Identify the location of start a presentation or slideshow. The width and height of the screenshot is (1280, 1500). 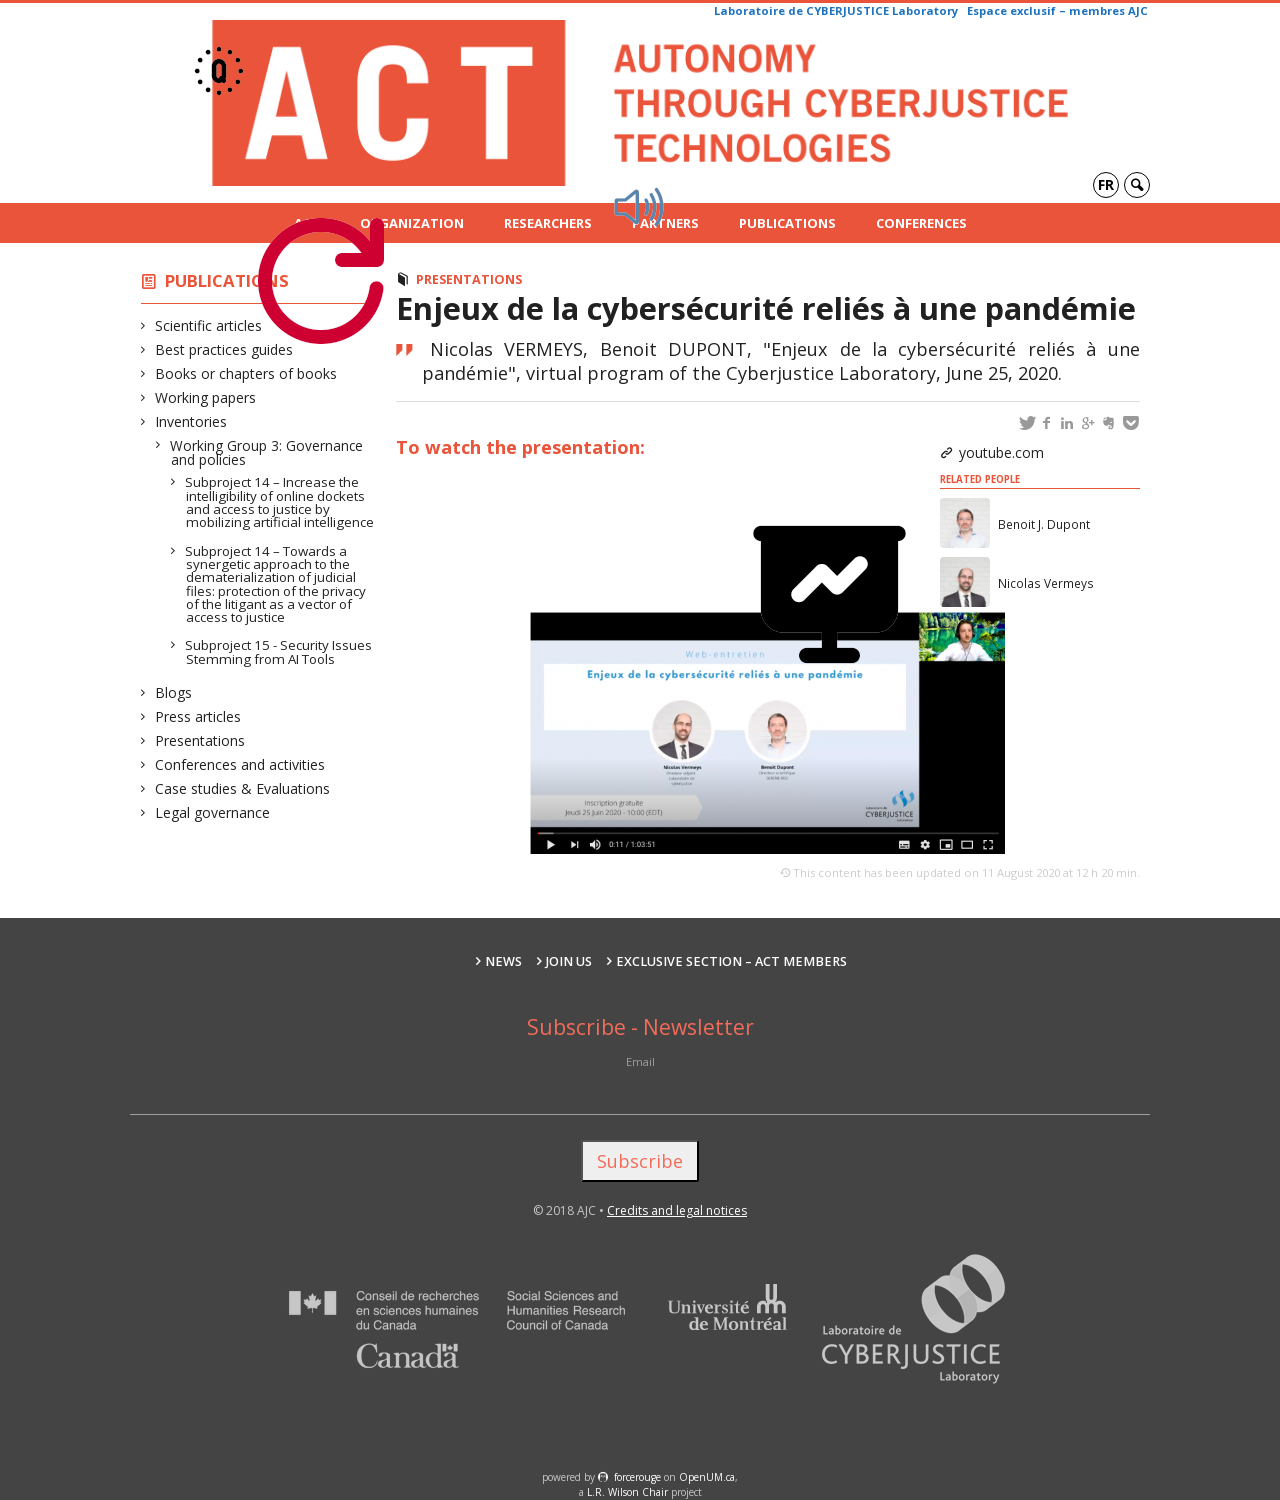
(829, 594).